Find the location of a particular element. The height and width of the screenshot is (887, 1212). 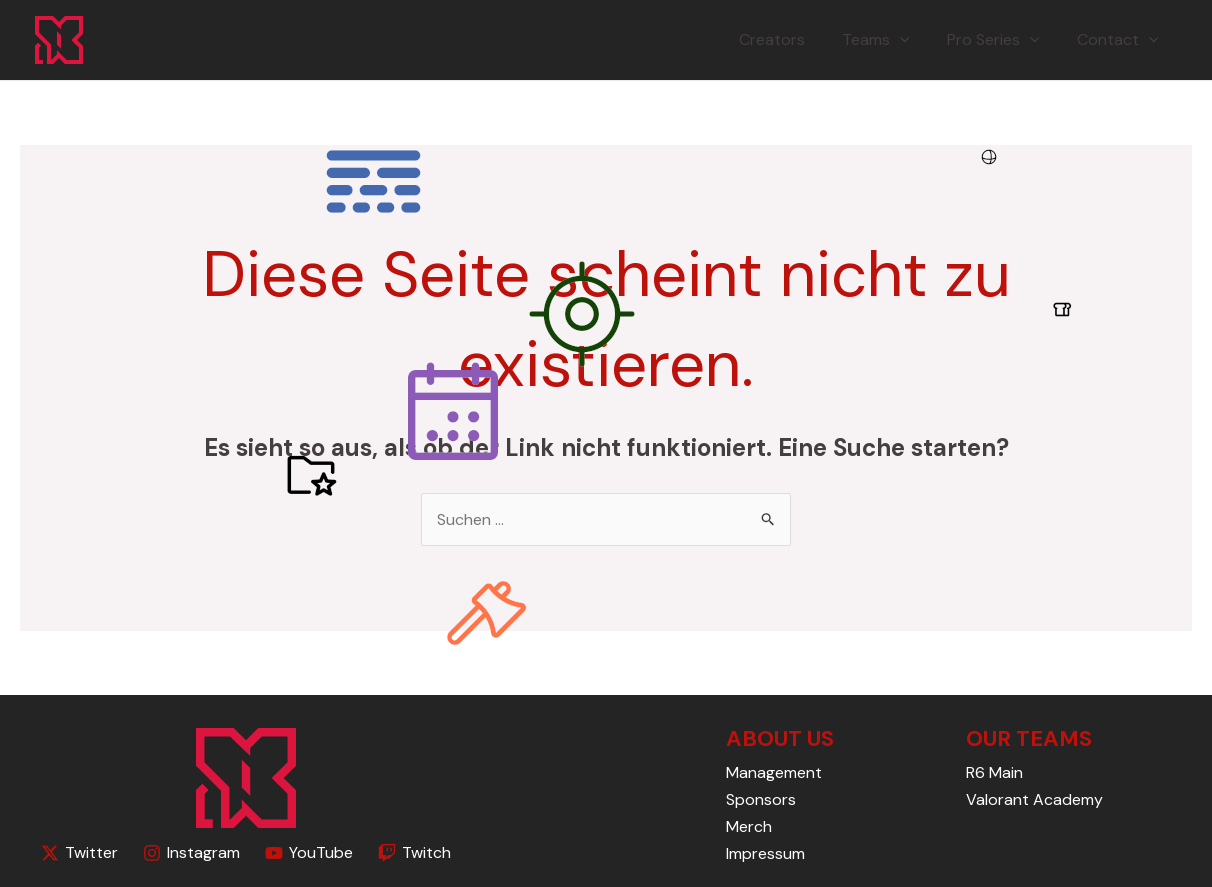

adjust gradient or color blend settings is located at coordinates (373, 181).